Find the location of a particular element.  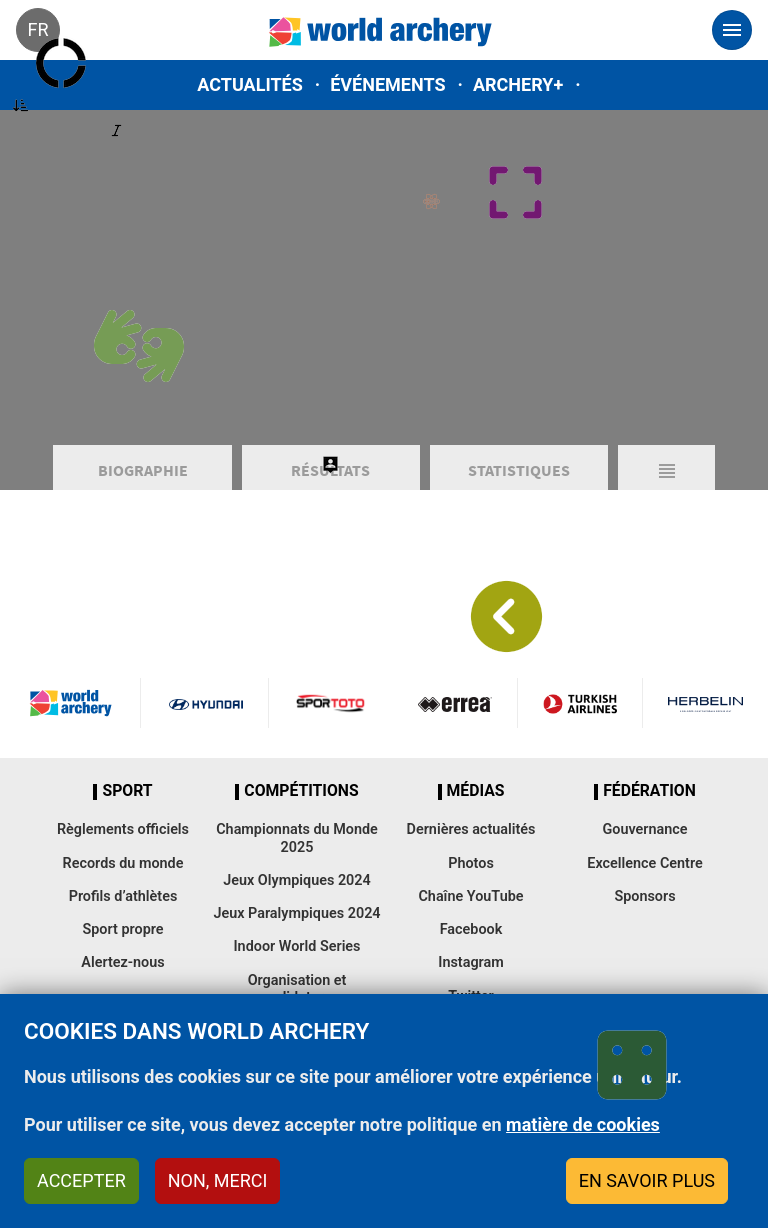

react europe conference logo is located at coordinates (431, 201).